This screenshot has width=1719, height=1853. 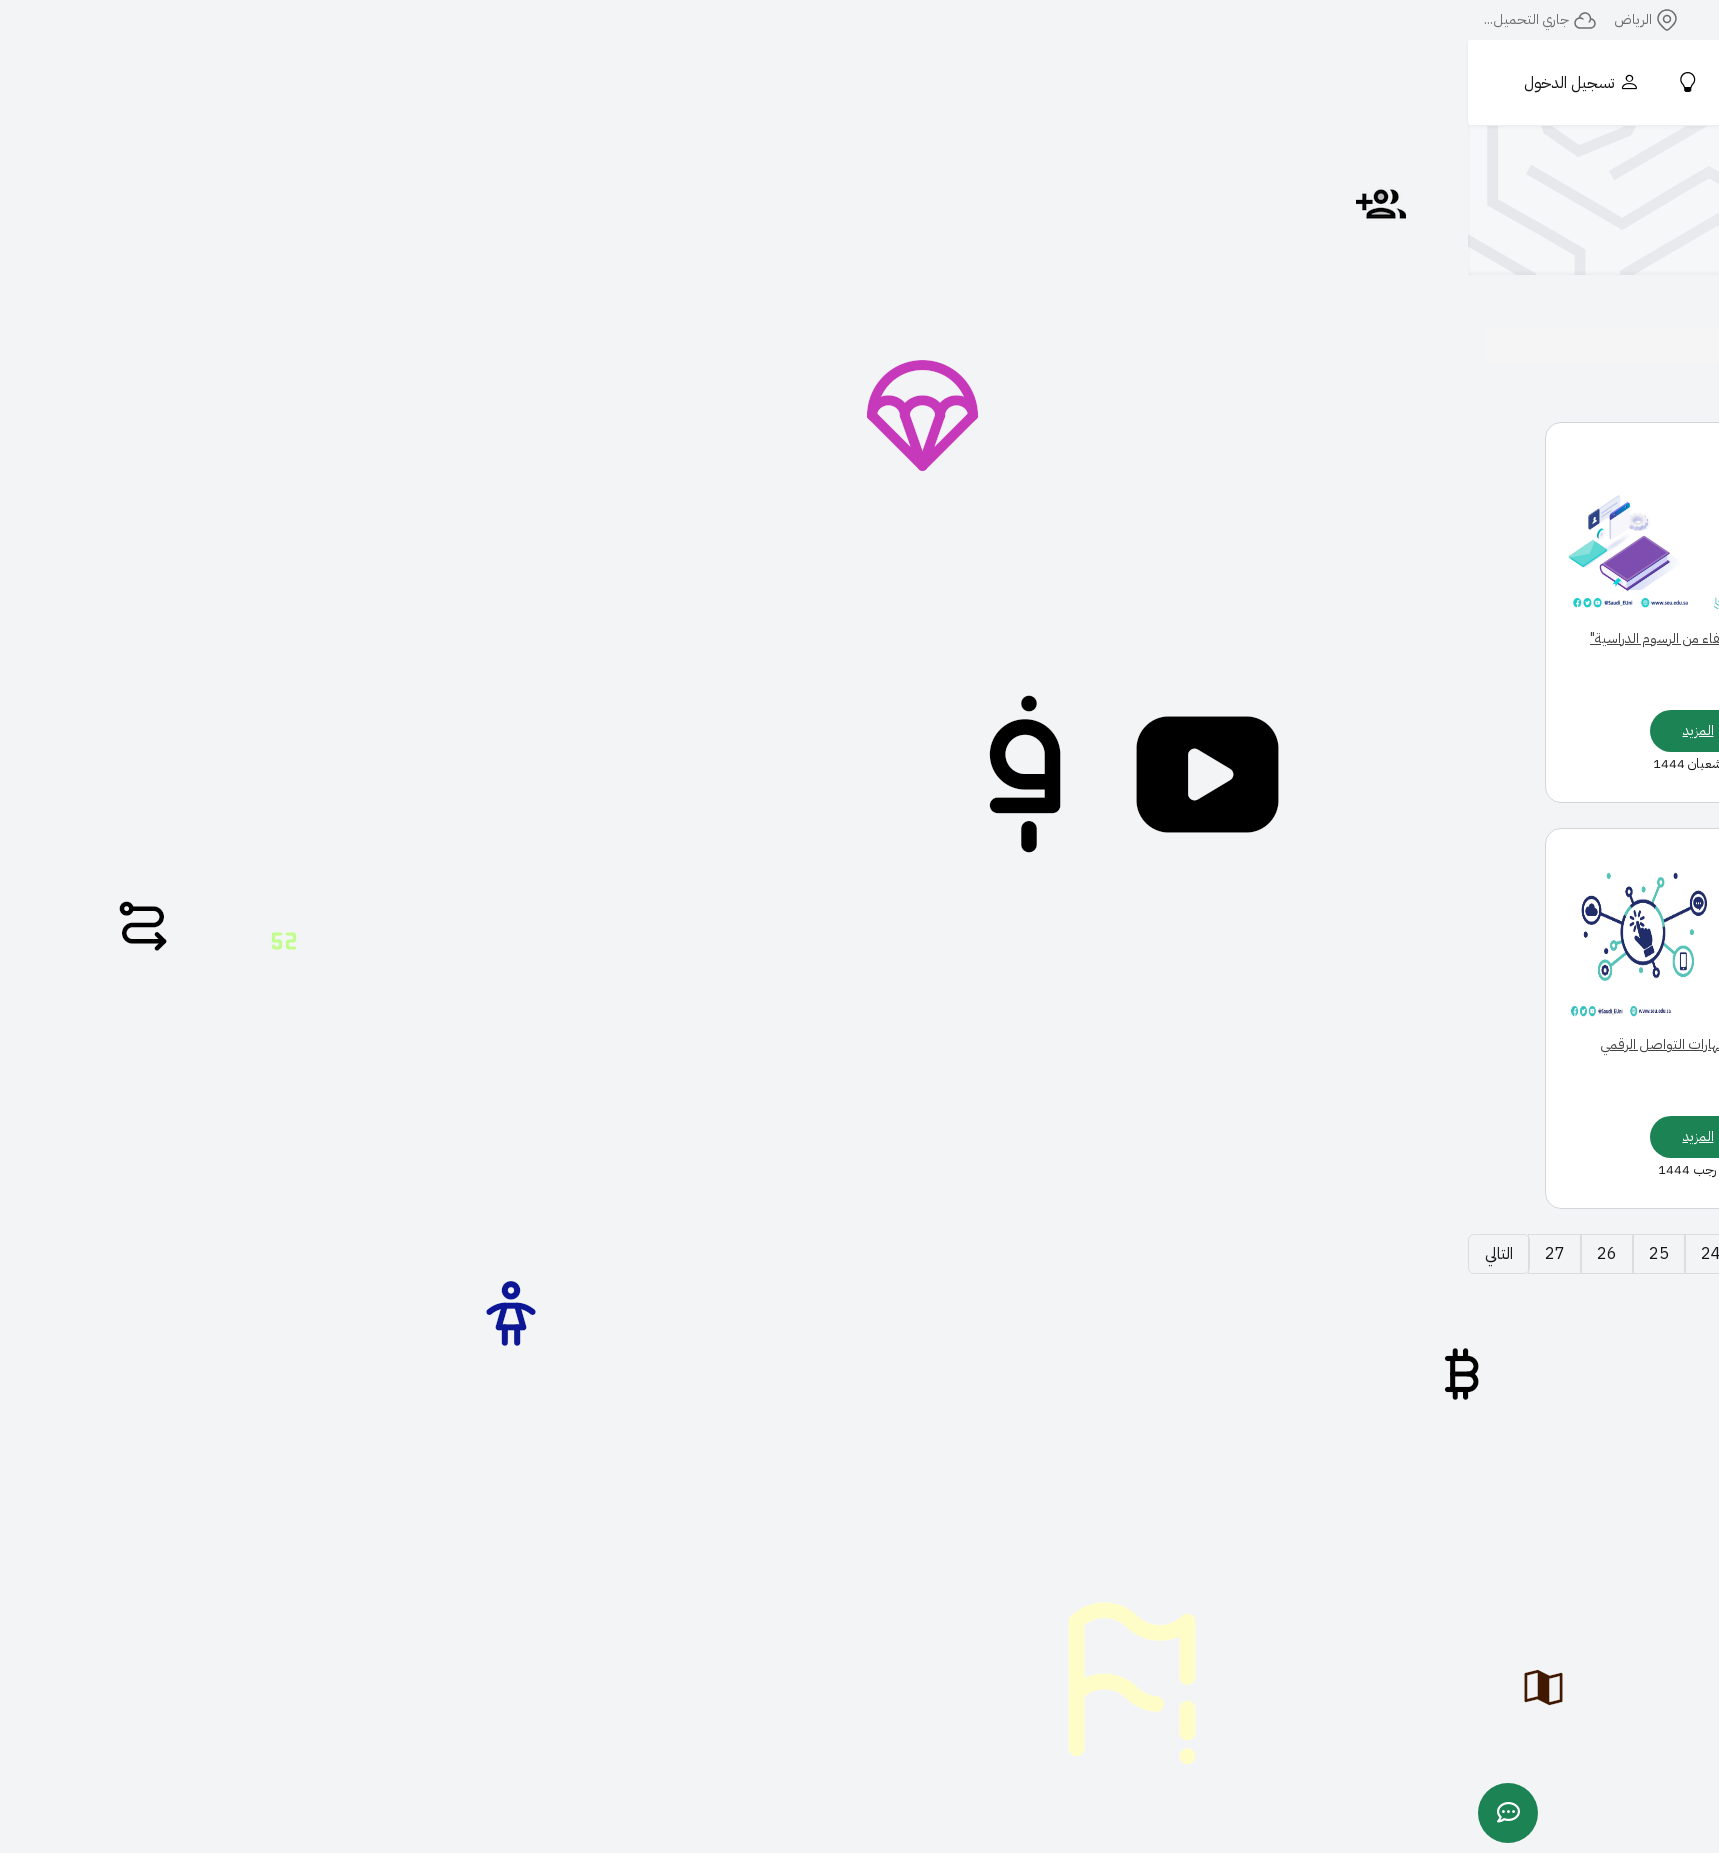 I want to click on open map view, so click(x=1543, y=1687).